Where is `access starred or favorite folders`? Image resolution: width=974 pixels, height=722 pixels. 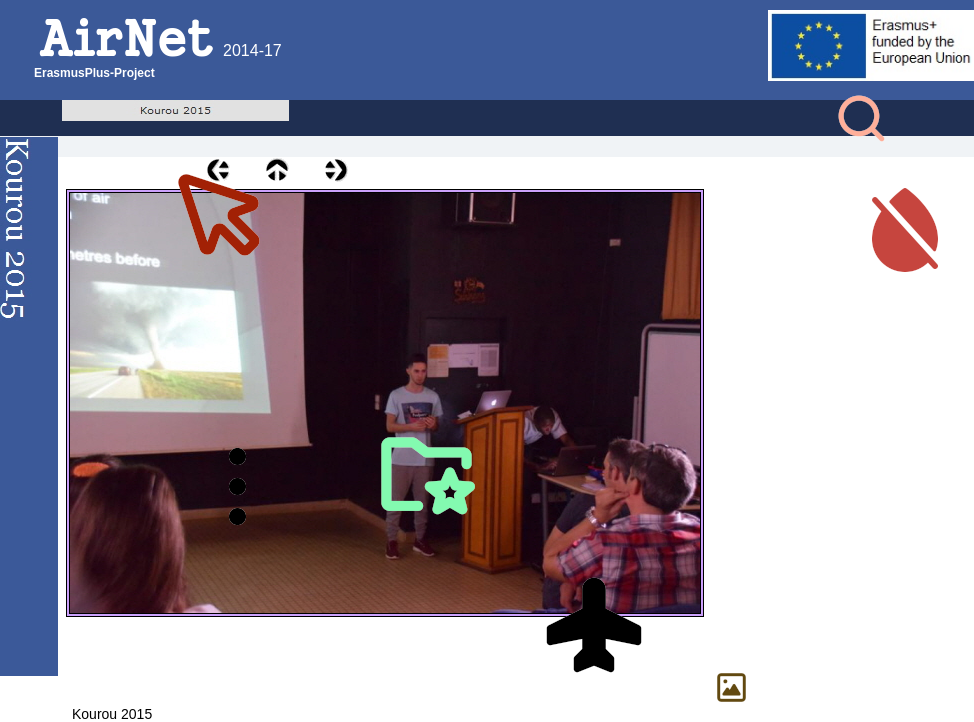
access starred or favorite folders is located at coordinates (426, 472).